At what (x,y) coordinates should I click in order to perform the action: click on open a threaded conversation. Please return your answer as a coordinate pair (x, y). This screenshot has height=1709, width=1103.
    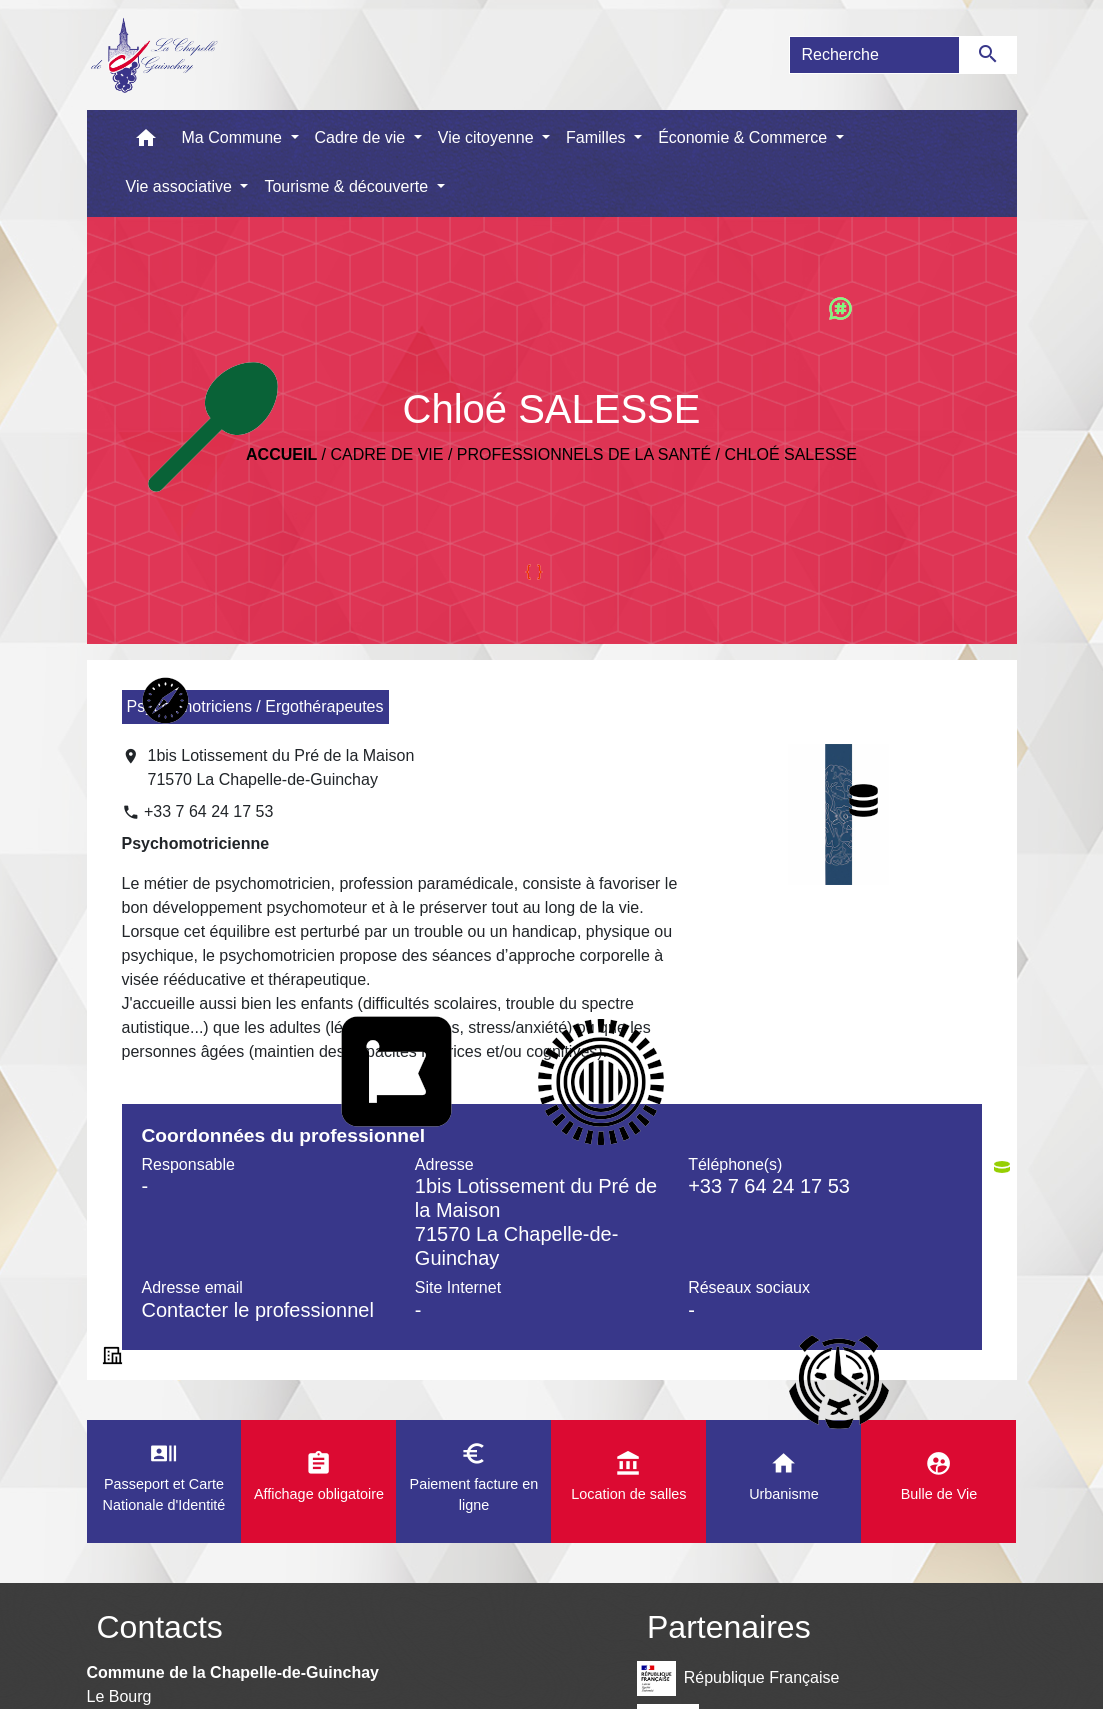
    Looking at the image, I should click on (840, 308).